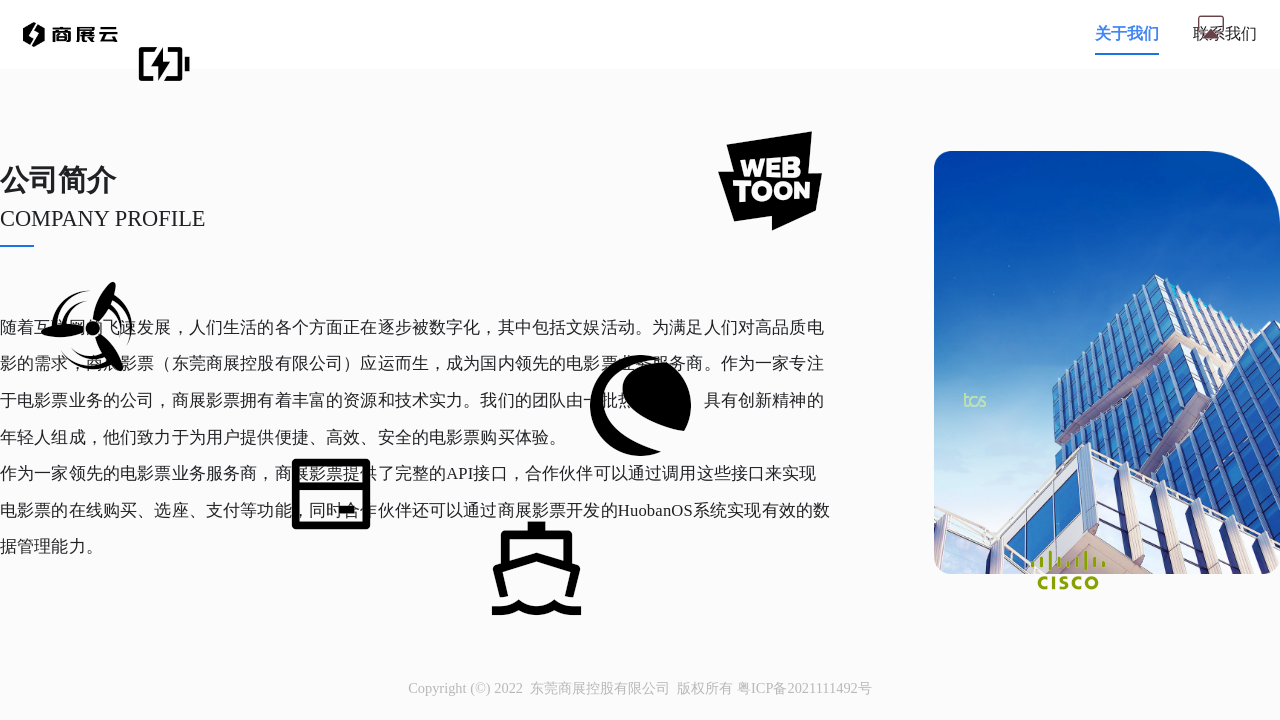 This screenshot has height=720, width=1280. I want to click on manage payment methods, so click(331, 494).